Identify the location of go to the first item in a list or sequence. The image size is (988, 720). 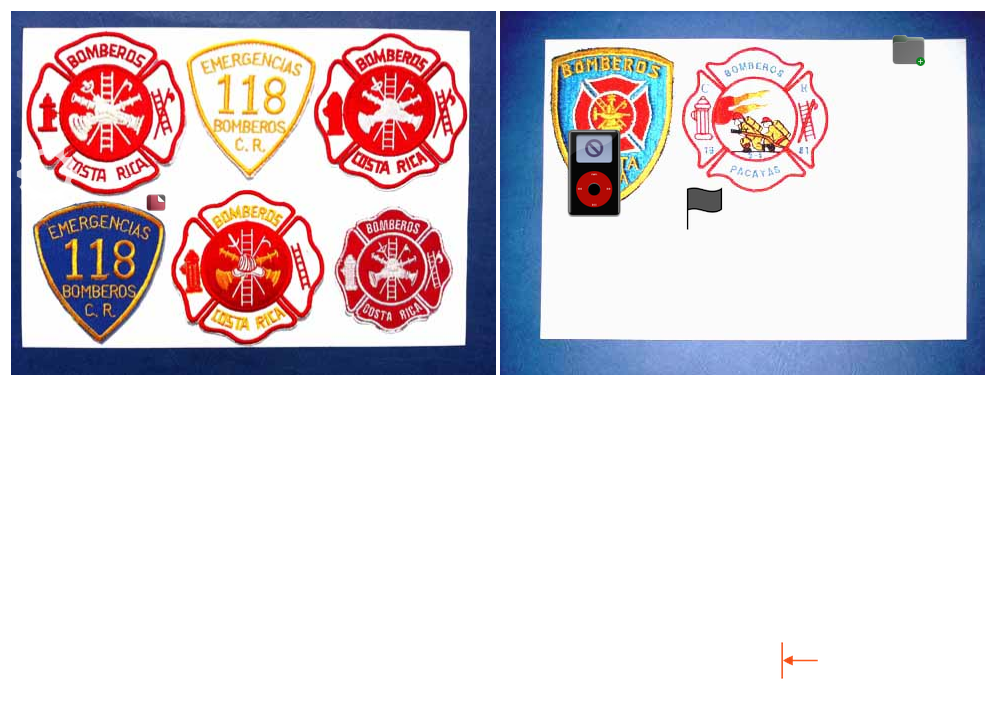
(799, 660).